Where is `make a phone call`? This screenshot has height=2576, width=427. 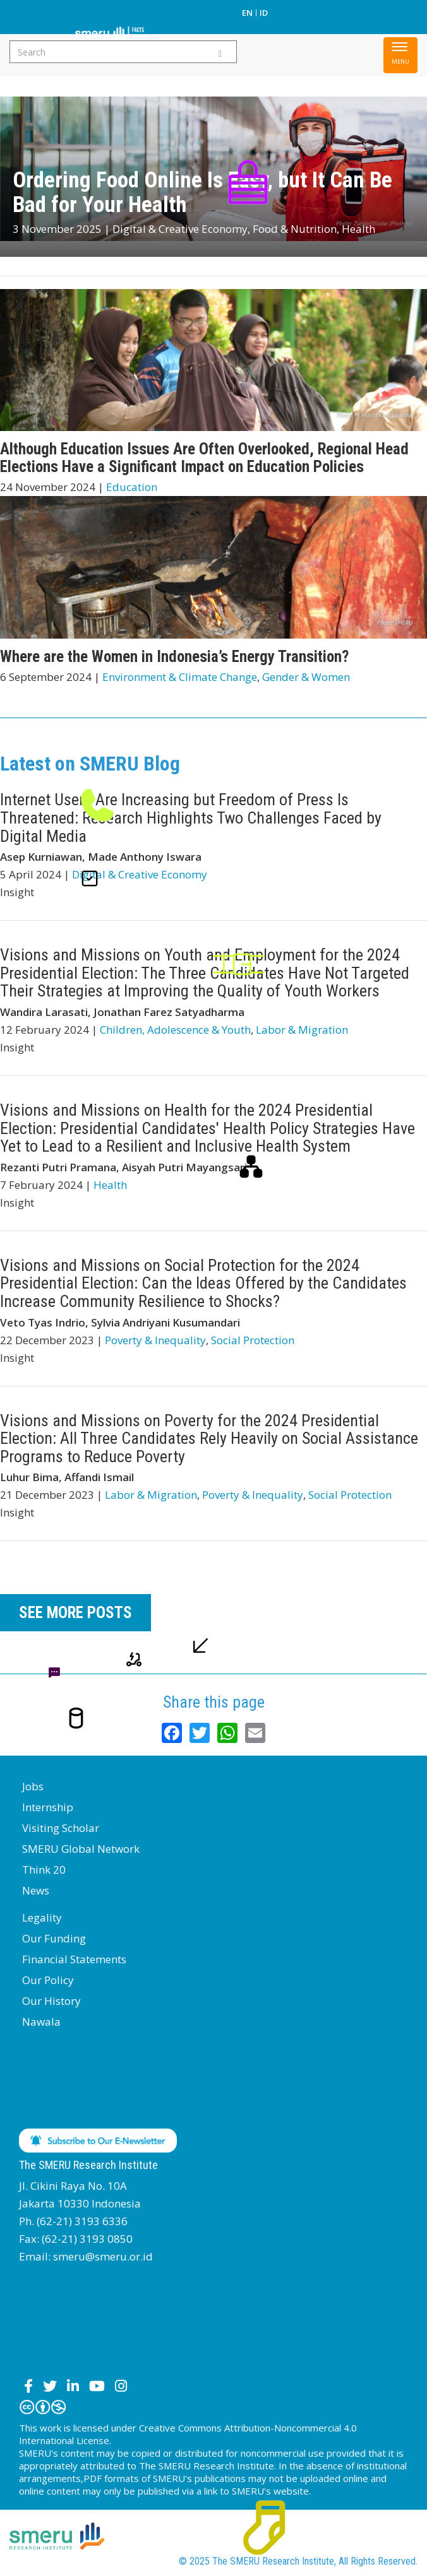 make a phone call is located at coordinates (97, 806).